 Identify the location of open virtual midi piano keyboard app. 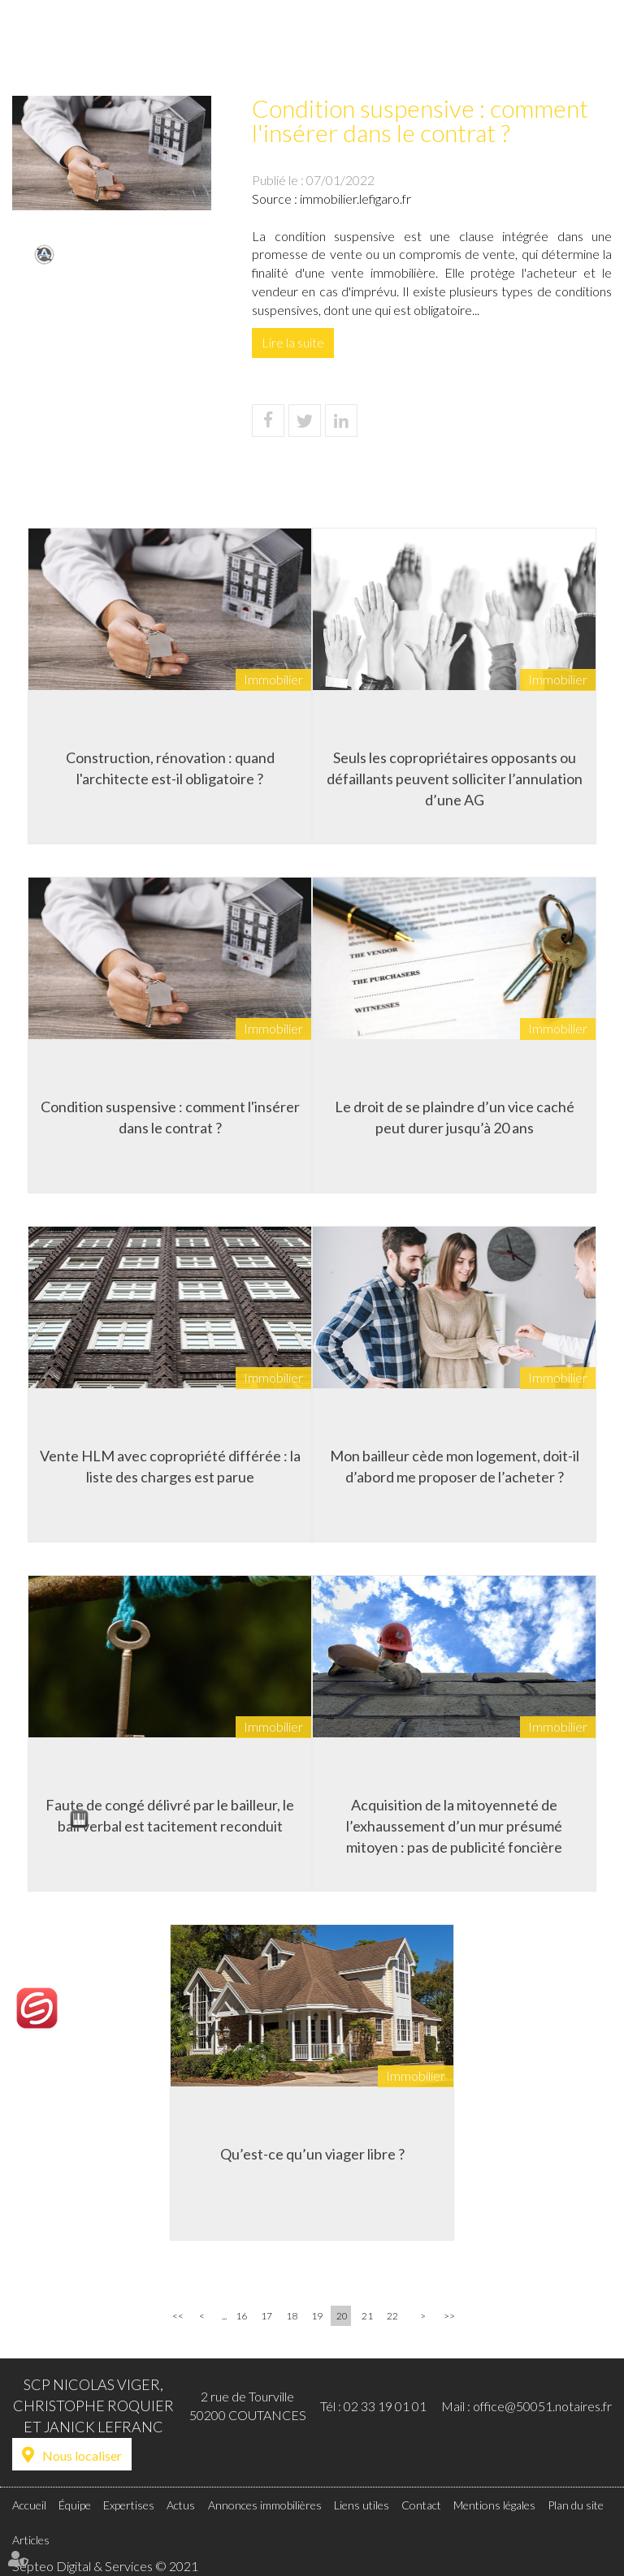
(79, 1819).